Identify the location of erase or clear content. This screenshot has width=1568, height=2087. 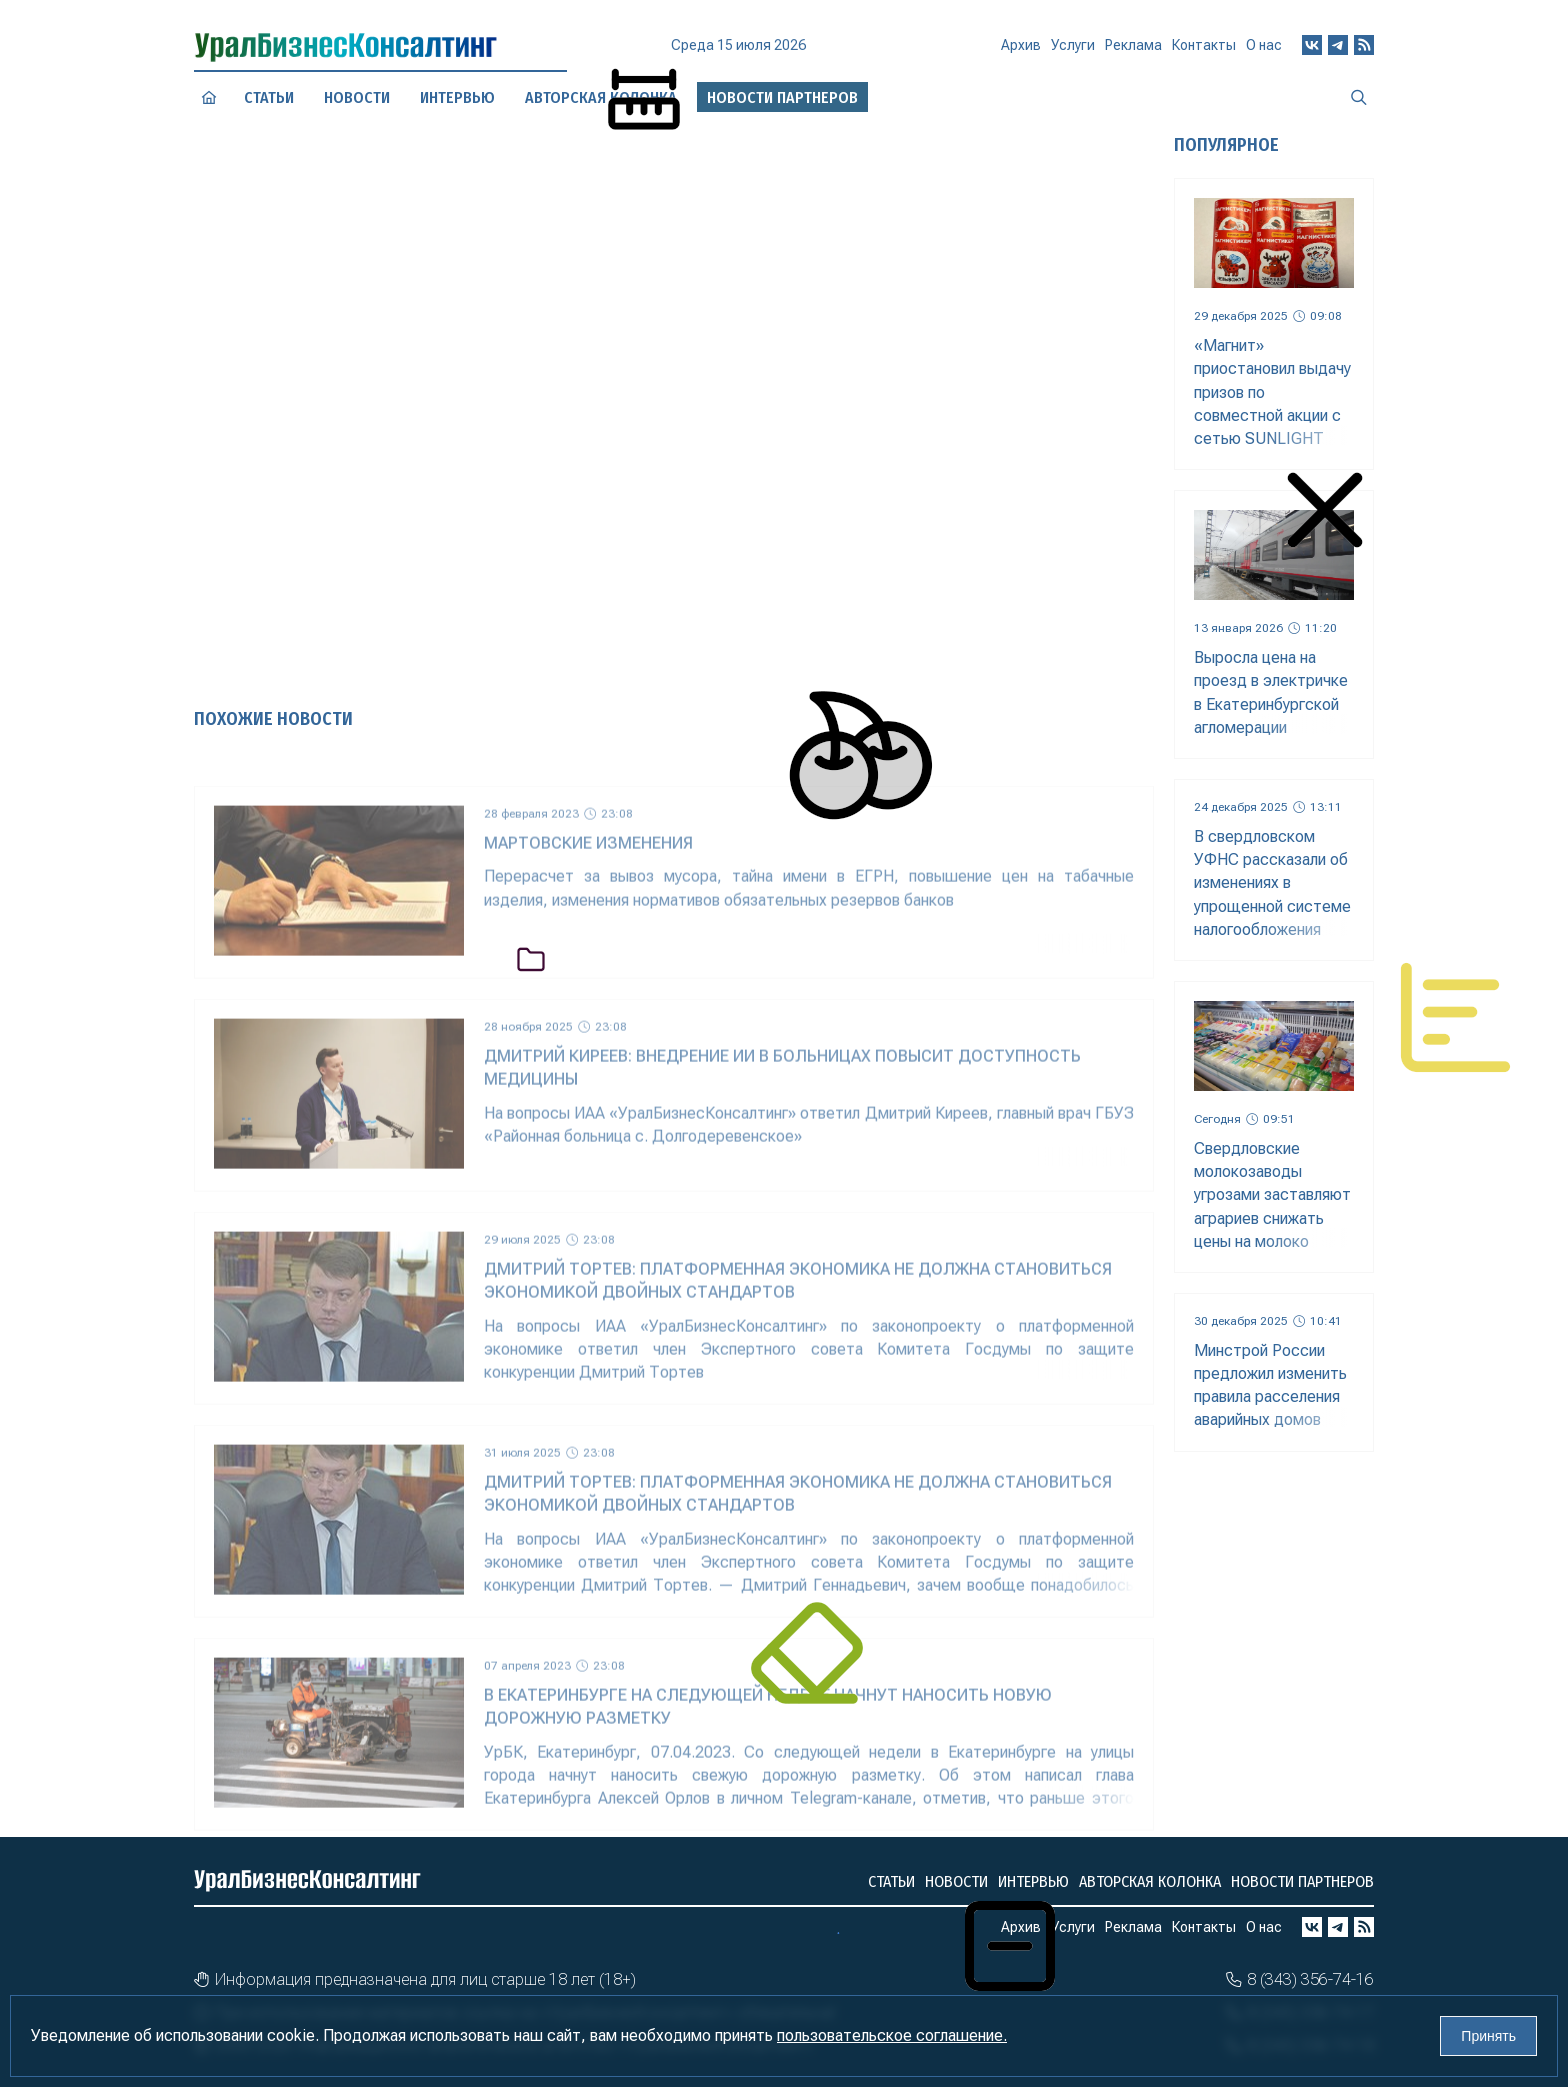
(807, 1653).